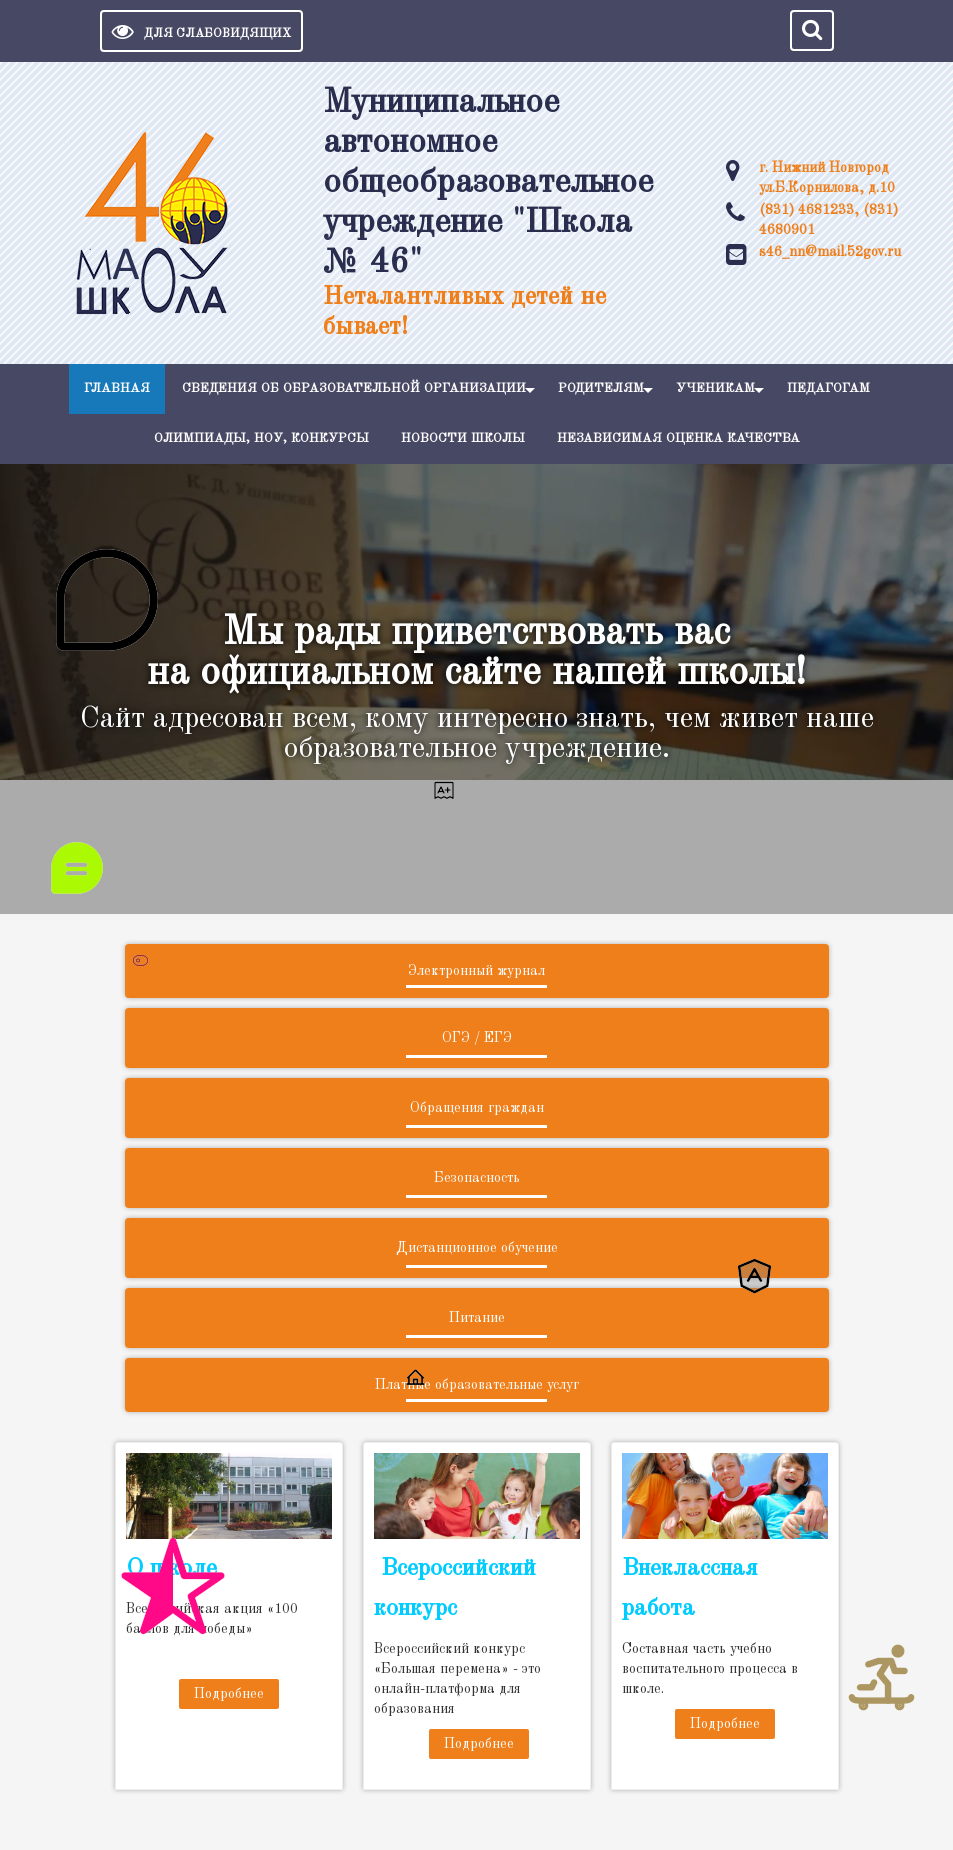 The image size is (953, 1850). I want to click on open chat or messaging, so click(76, 869).